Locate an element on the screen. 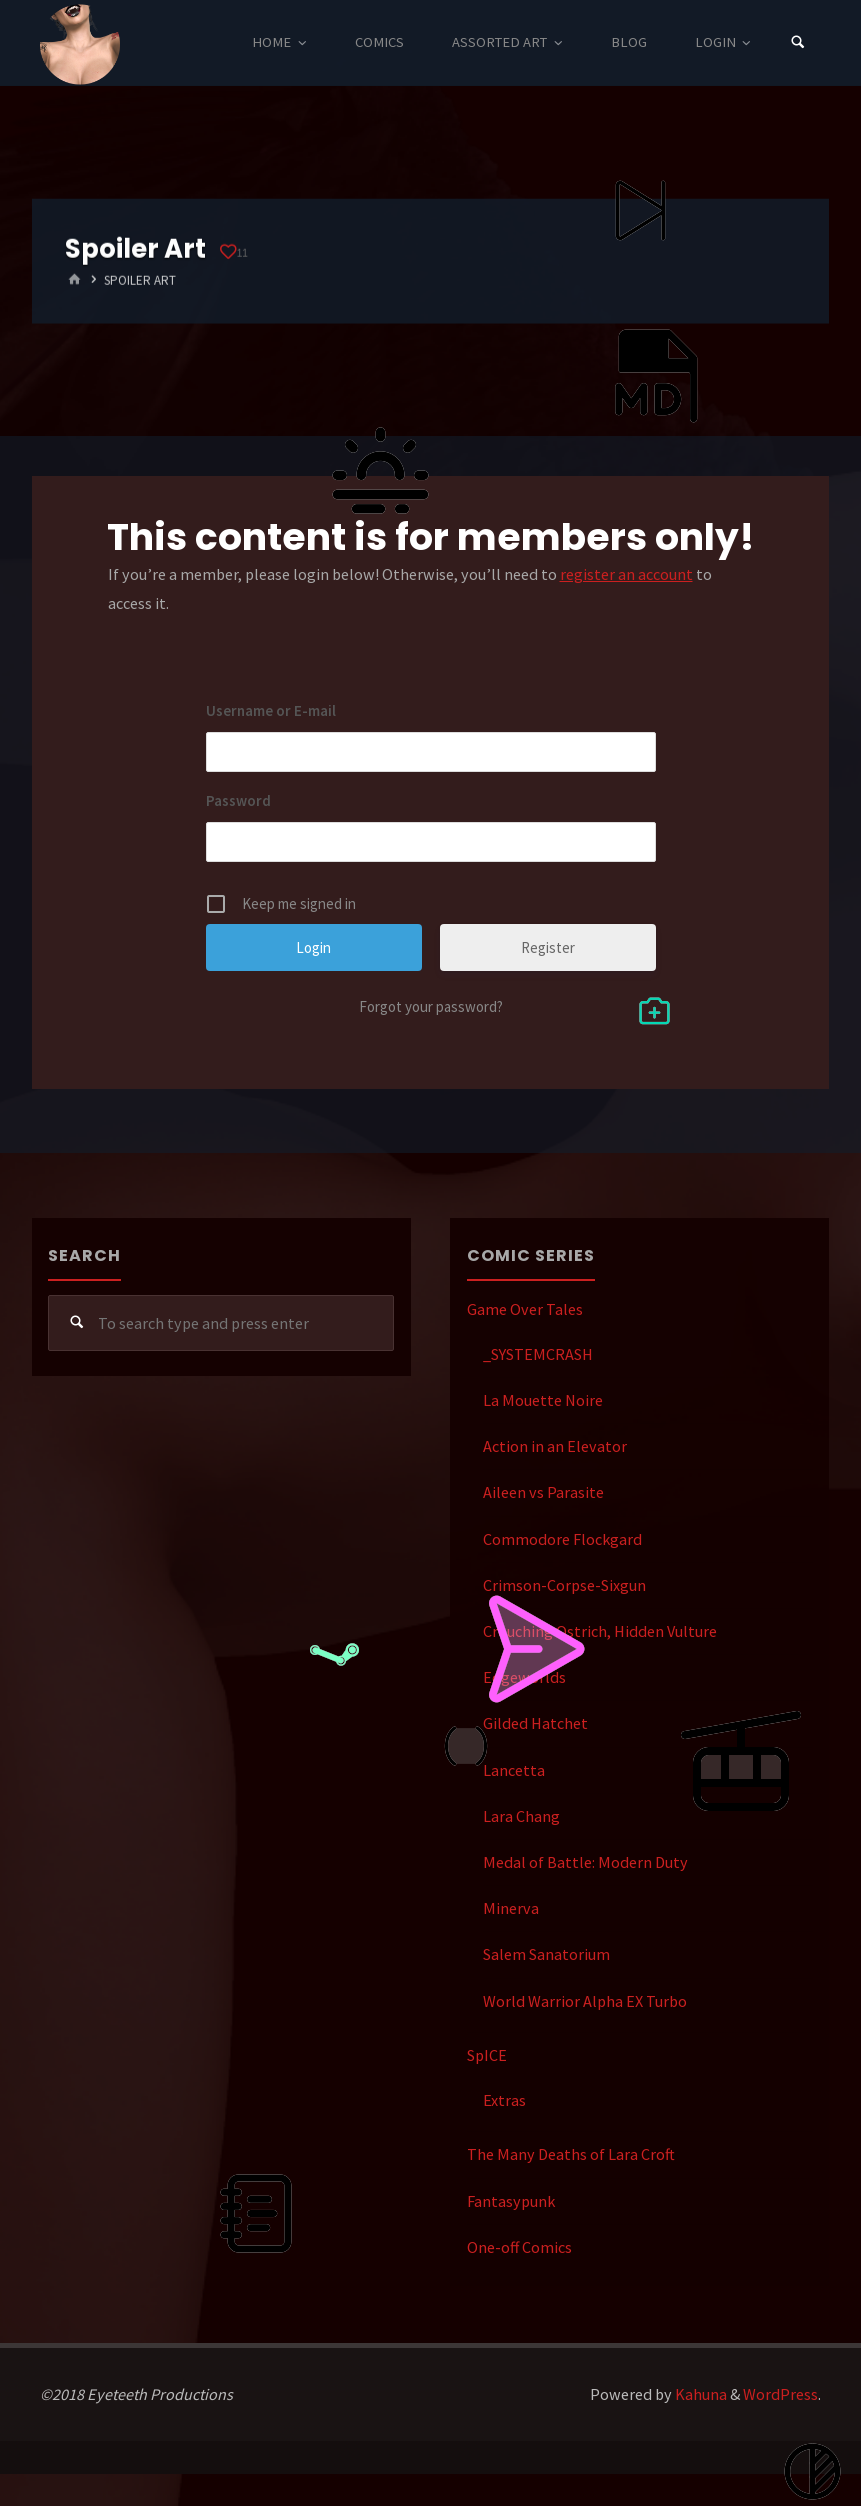 Image resolution: width=861 pixels, height=2506 pixels. send message is located at coordinates (531, 1649).